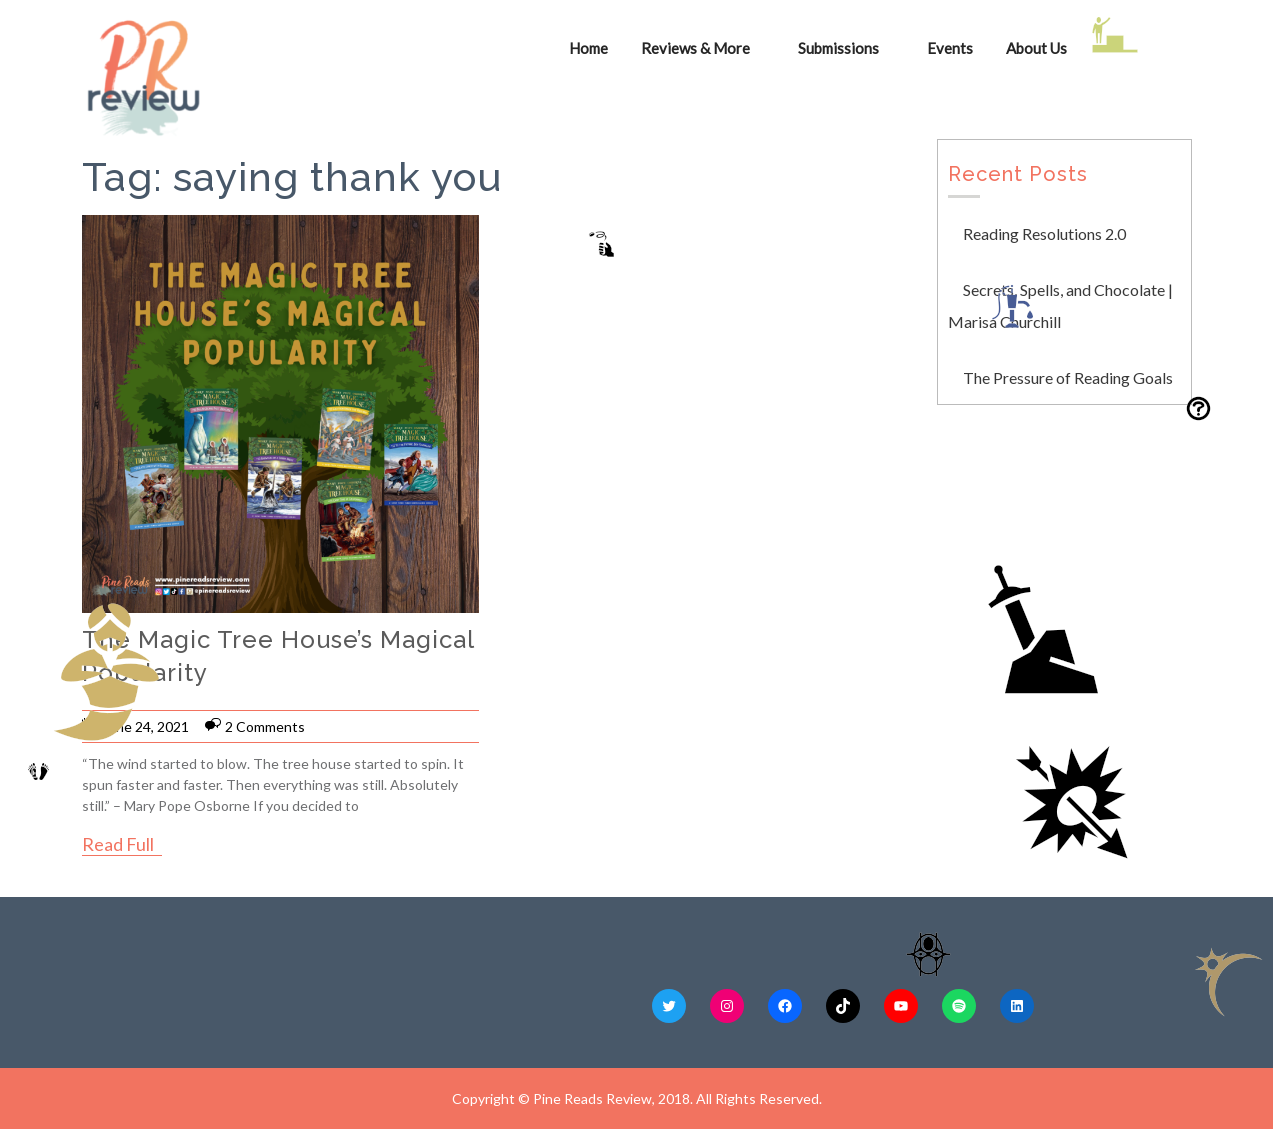 This screenshot has width=1273, height=1129. What do you see at coordinates (1012, 306) in the screenshot?
I see `manual water pump tool or equipment` at bounding box center [1012, 306].